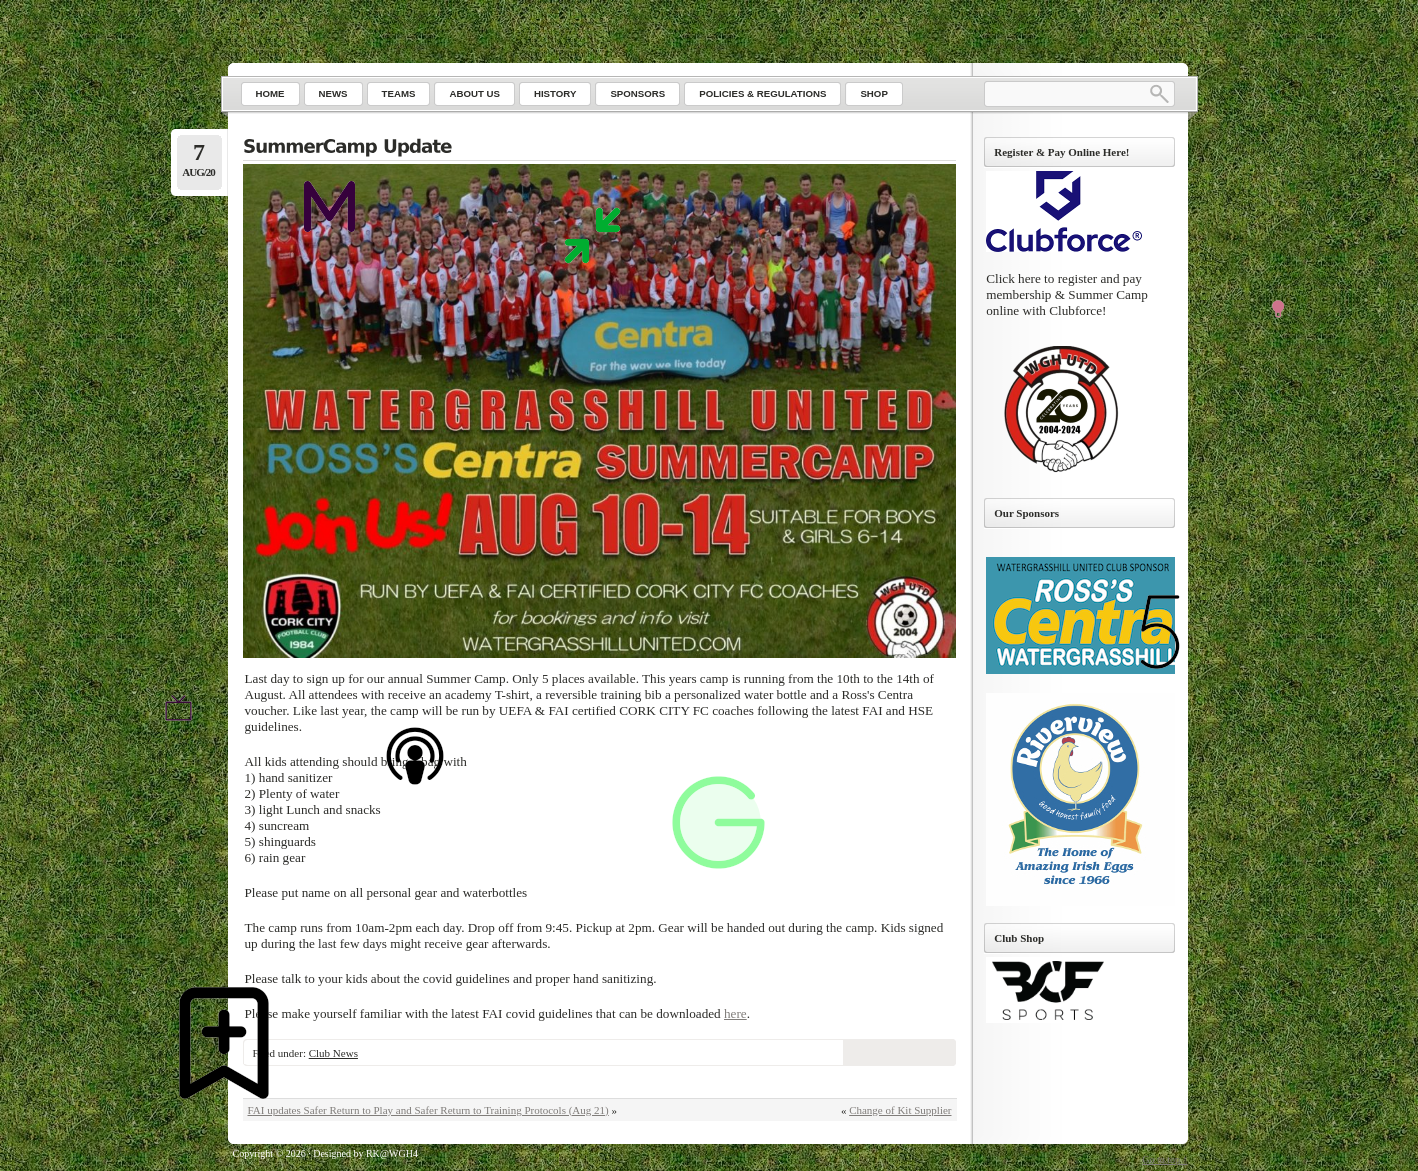 This screenshot has height=1171, width=1418. I want to click on access tv or video streaming content, so click(178, 709).